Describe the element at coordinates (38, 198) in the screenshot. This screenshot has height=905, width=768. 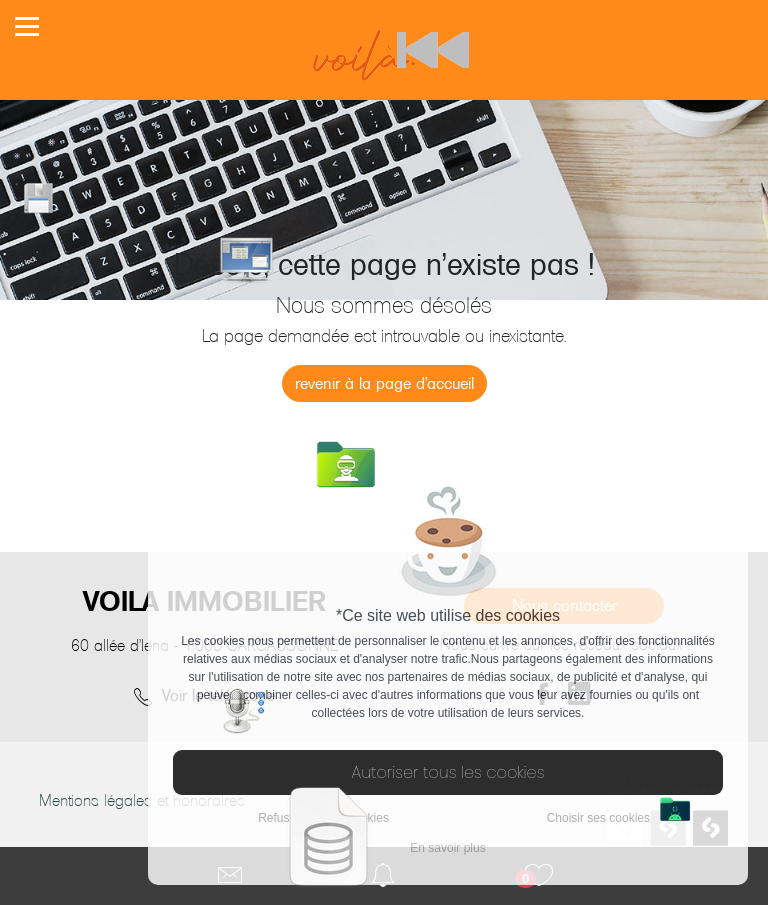
I see `magneto-optical disk drive or storage device` at that location.